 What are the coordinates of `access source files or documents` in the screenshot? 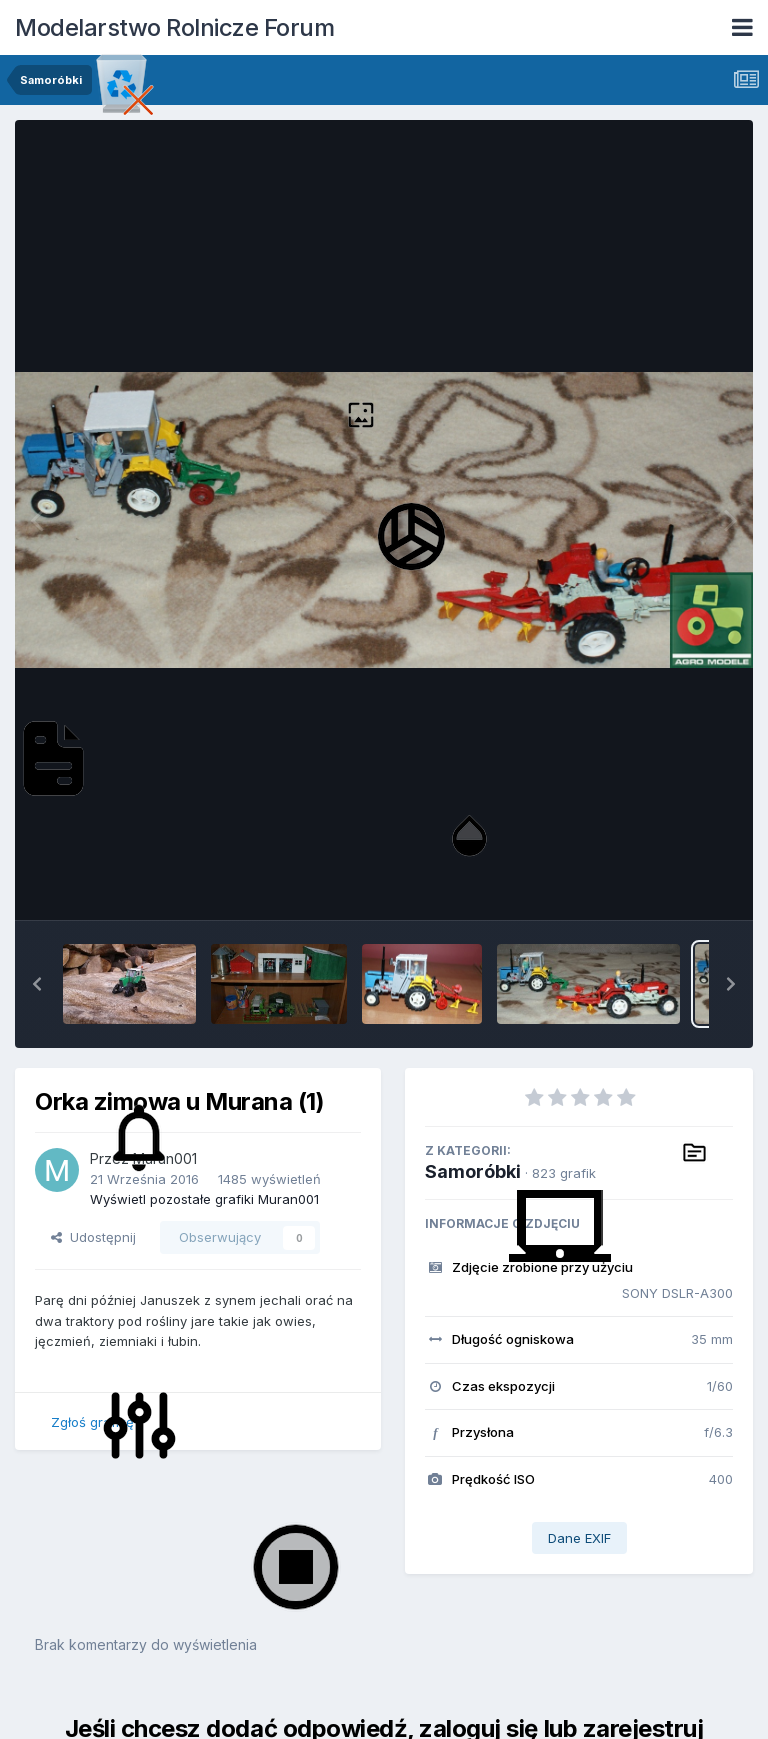 It's located at (694, 1152).